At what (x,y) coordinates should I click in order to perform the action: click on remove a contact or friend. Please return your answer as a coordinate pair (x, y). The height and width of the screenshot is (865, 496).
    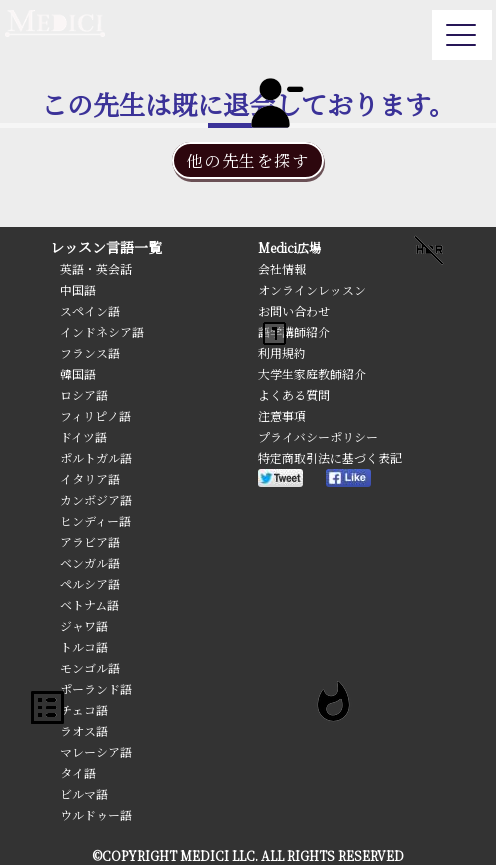
    Looking at the image, I should click on (276, 103).